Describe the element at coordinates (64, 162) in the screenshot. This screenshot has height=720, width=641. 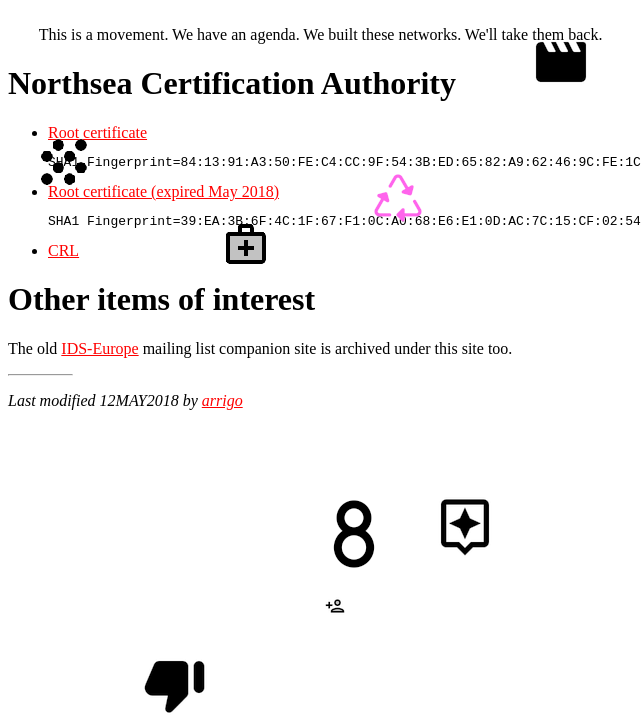
I see `apply a film grain or noise effect` at that location.